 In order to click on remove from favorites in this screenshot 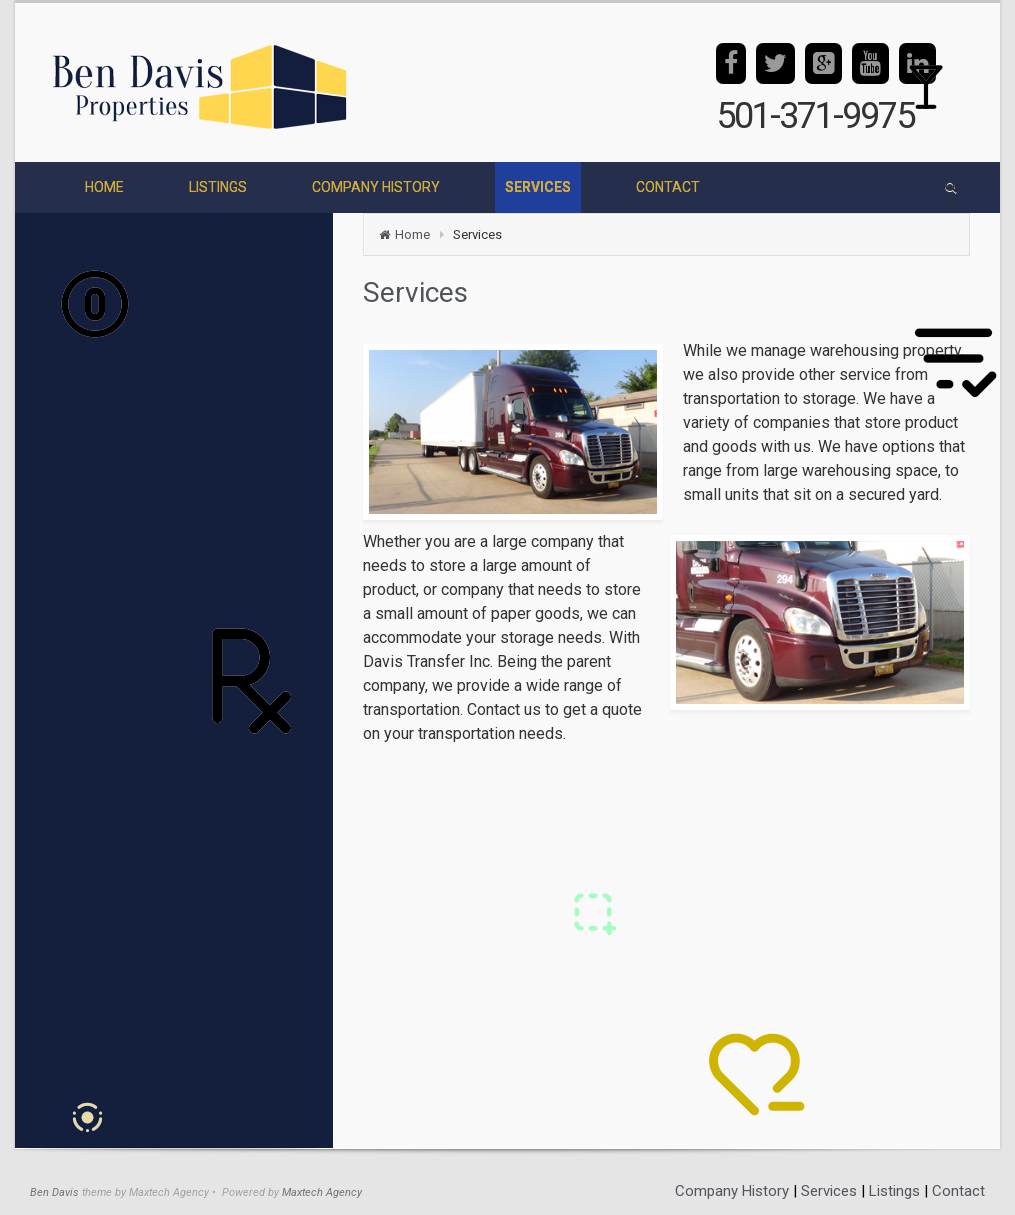, I will do `click(754, 1074)`.